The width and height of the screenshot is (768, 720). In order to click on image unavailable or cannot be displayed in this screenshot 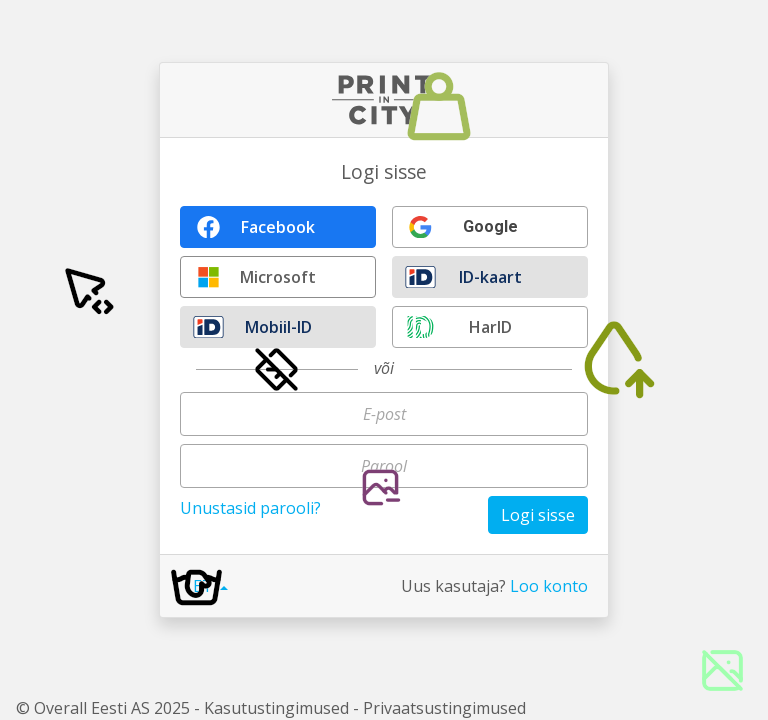, I will do `click(722, 670)`.